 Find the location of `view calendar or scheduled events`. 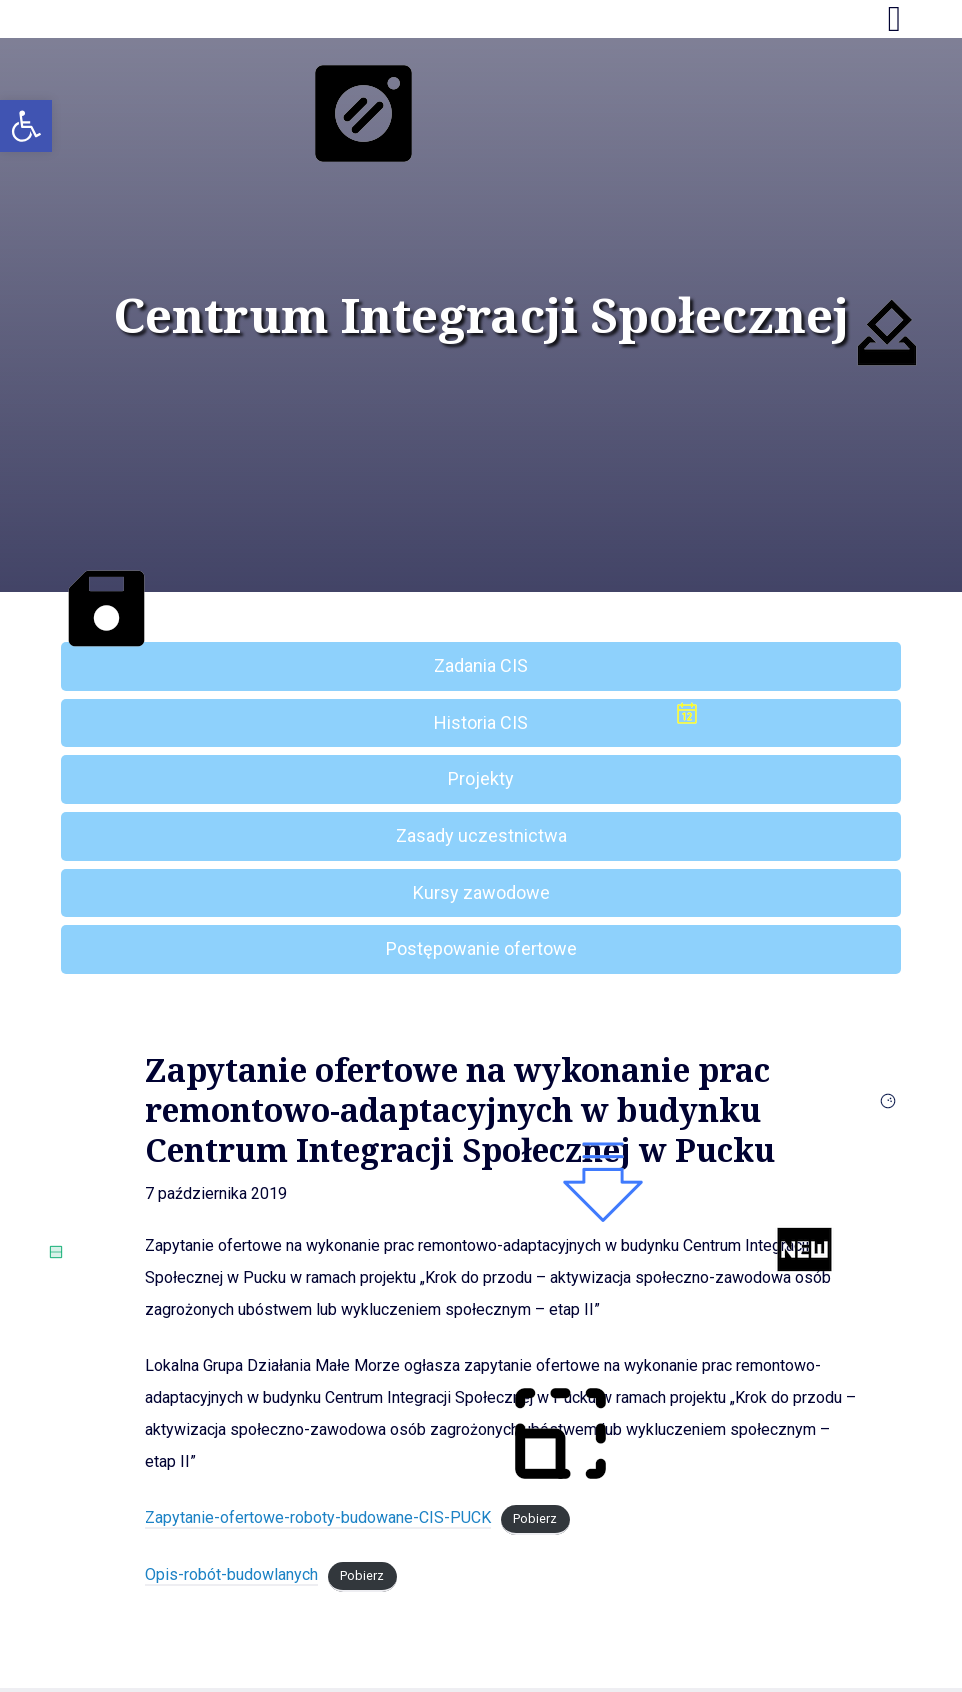

view calendar or scheduled events is located at coordinates (687, 714).